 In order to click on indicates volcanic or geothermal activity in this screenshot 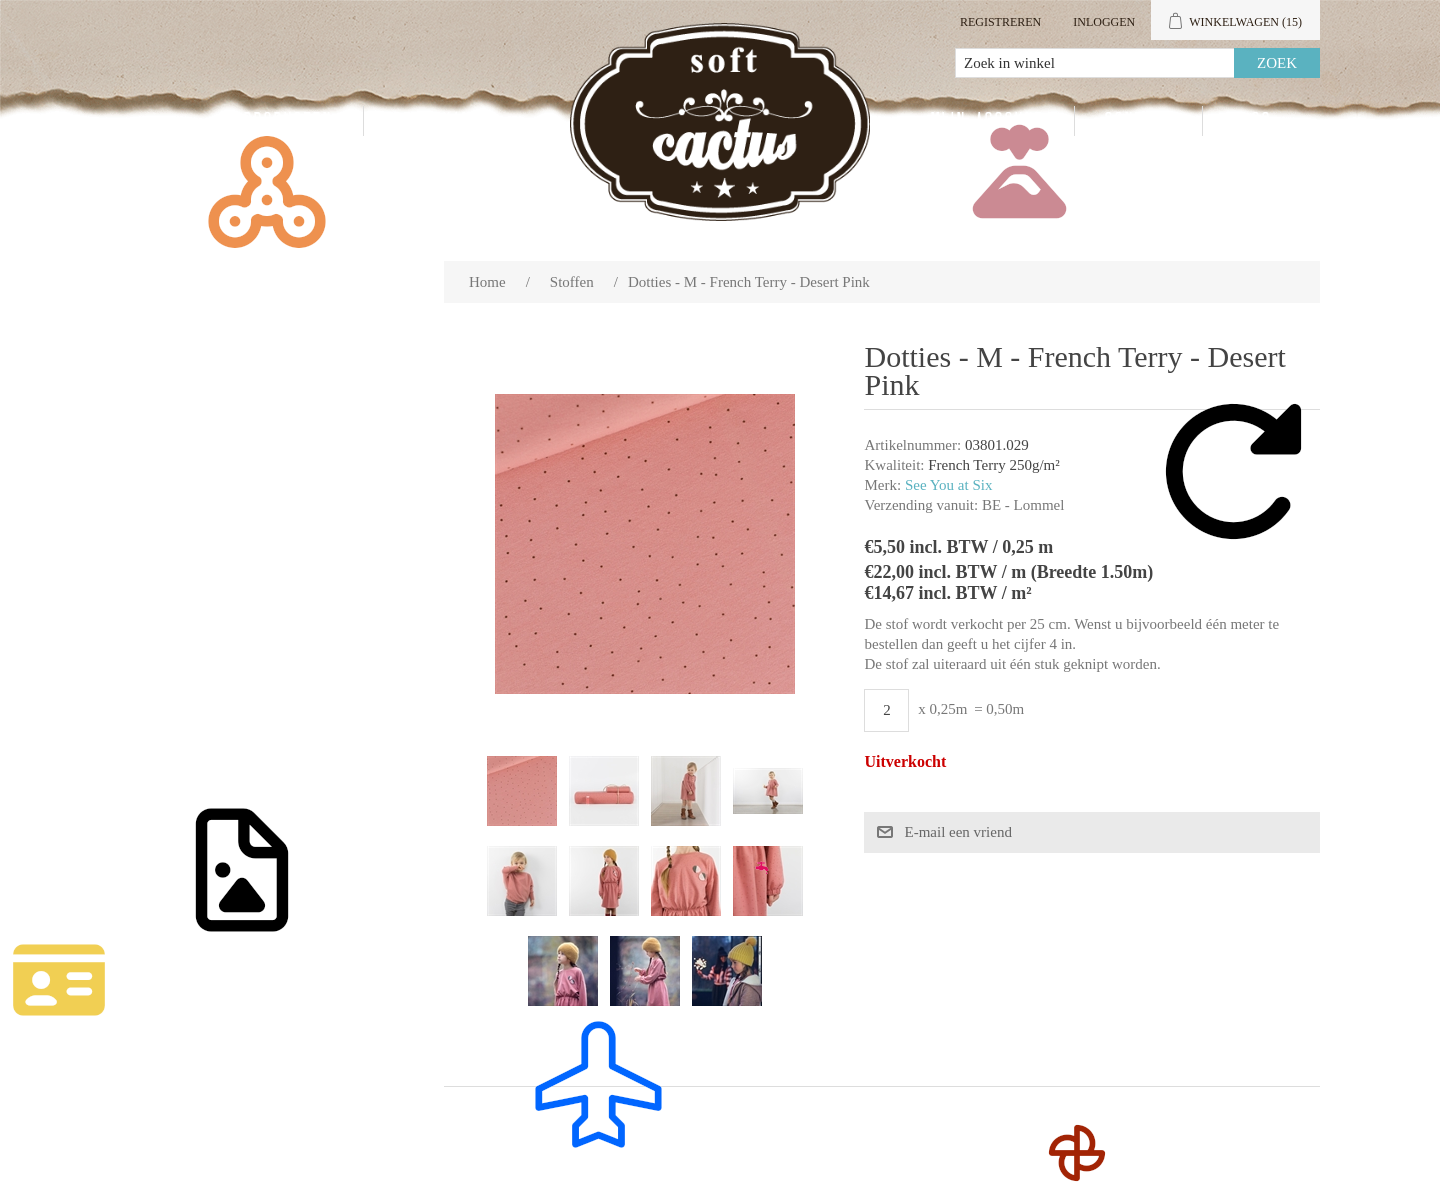, I will do `click(1019, 171)`.